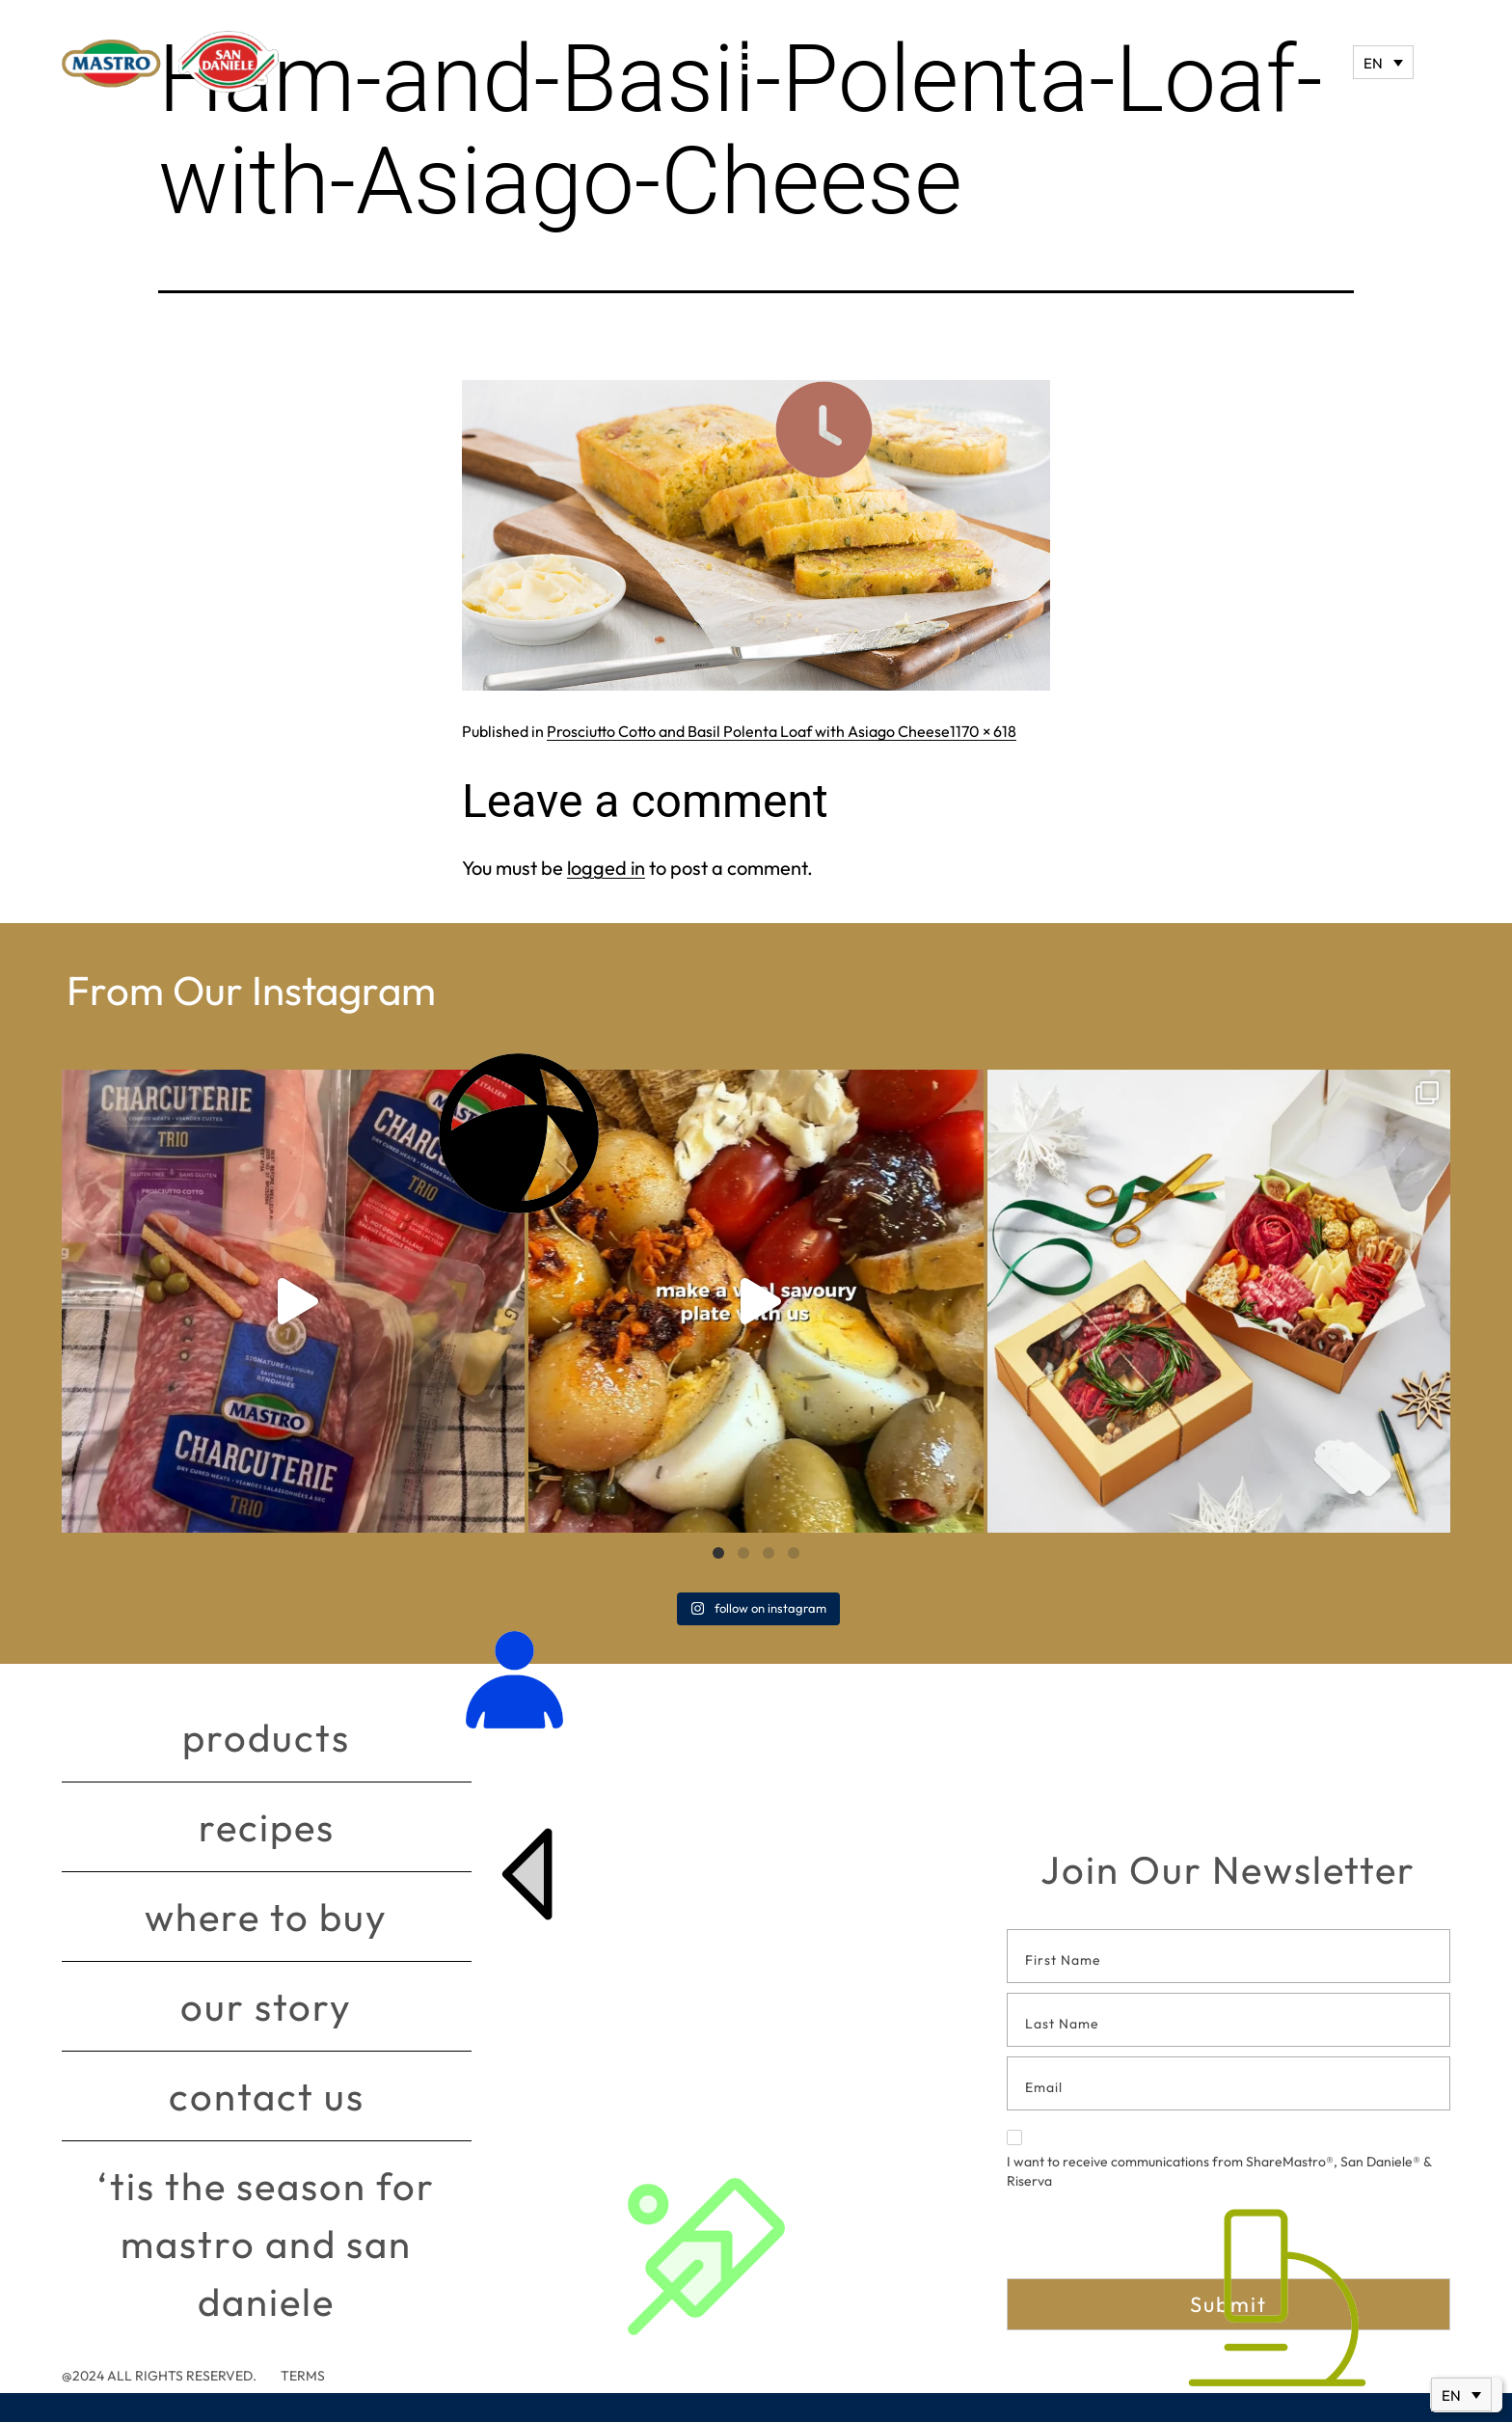 This screenshot has width=1512, height=2422. Describe the element at coordinates (697, 2253) in the screenshot. I see `access cricket sports content or scores` at that location.